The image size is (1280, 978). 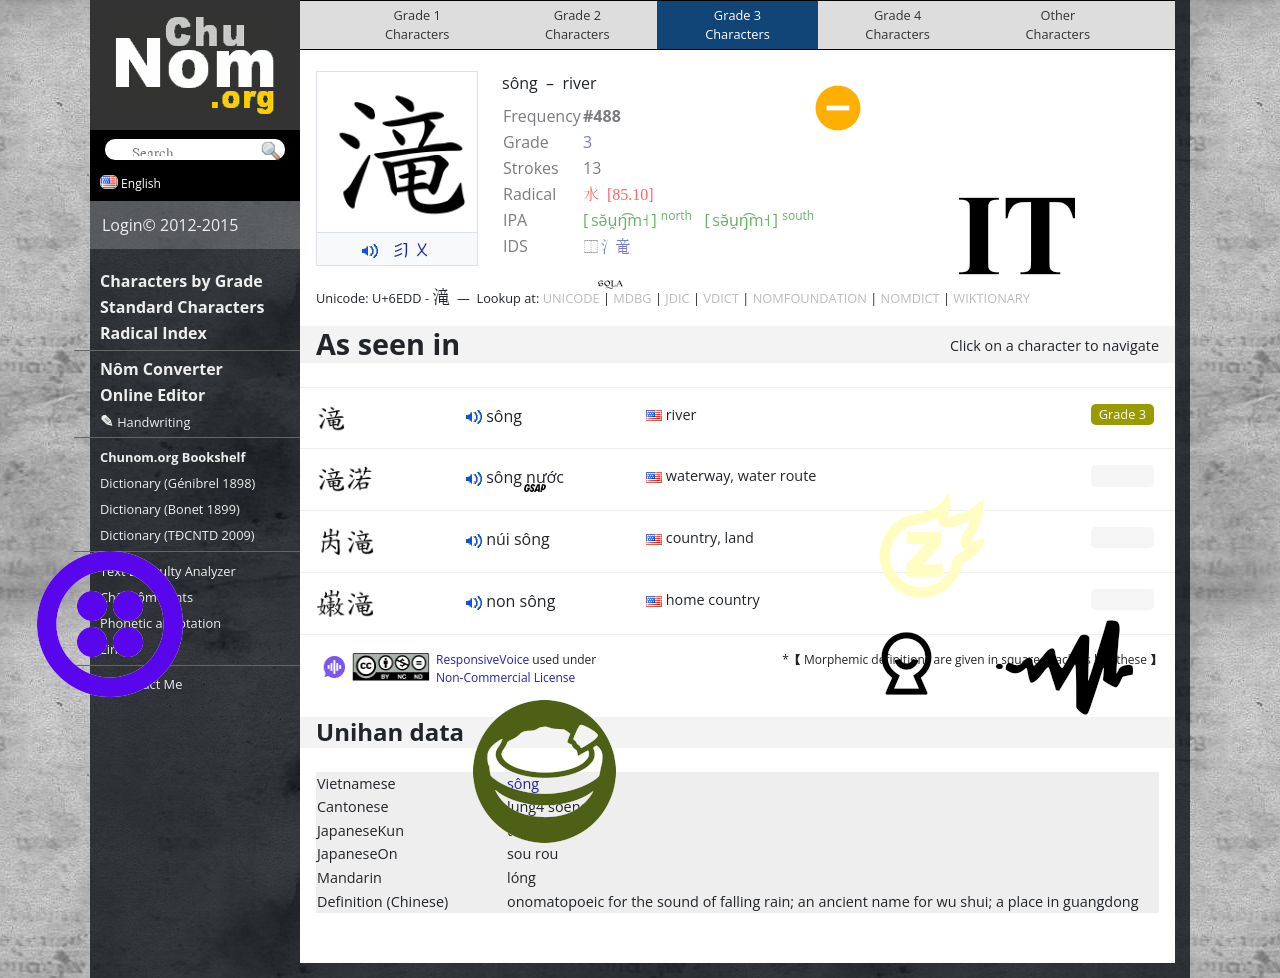 I want to click on twilio logo - cloud communications platform, so click(x=110, y=624).